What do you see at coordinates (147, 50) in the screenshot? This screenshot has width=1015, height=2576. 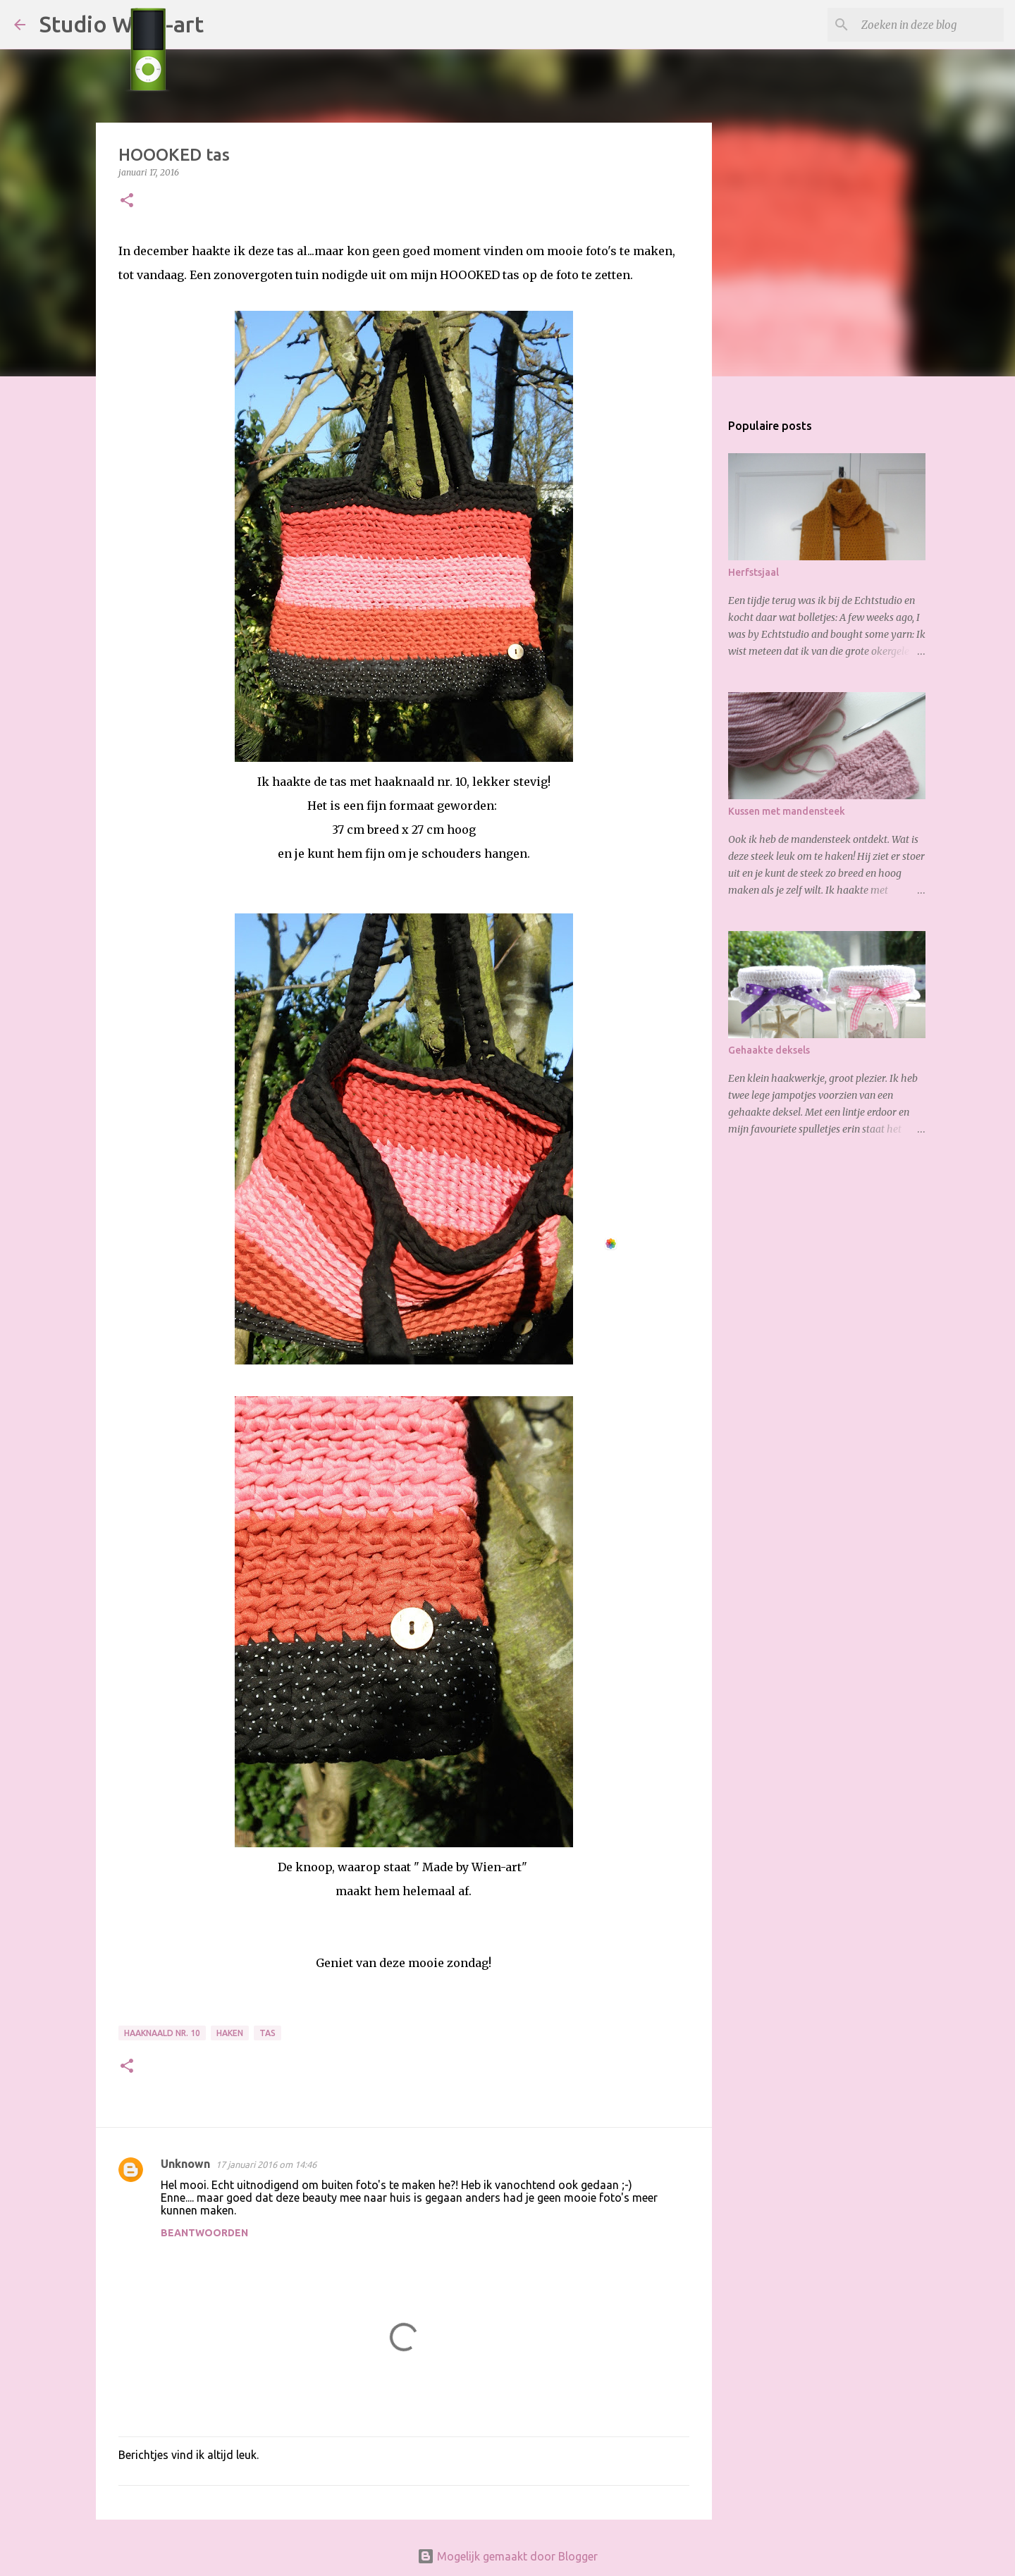 I see `iPod nano device in green` at bounding box center [147, 50].